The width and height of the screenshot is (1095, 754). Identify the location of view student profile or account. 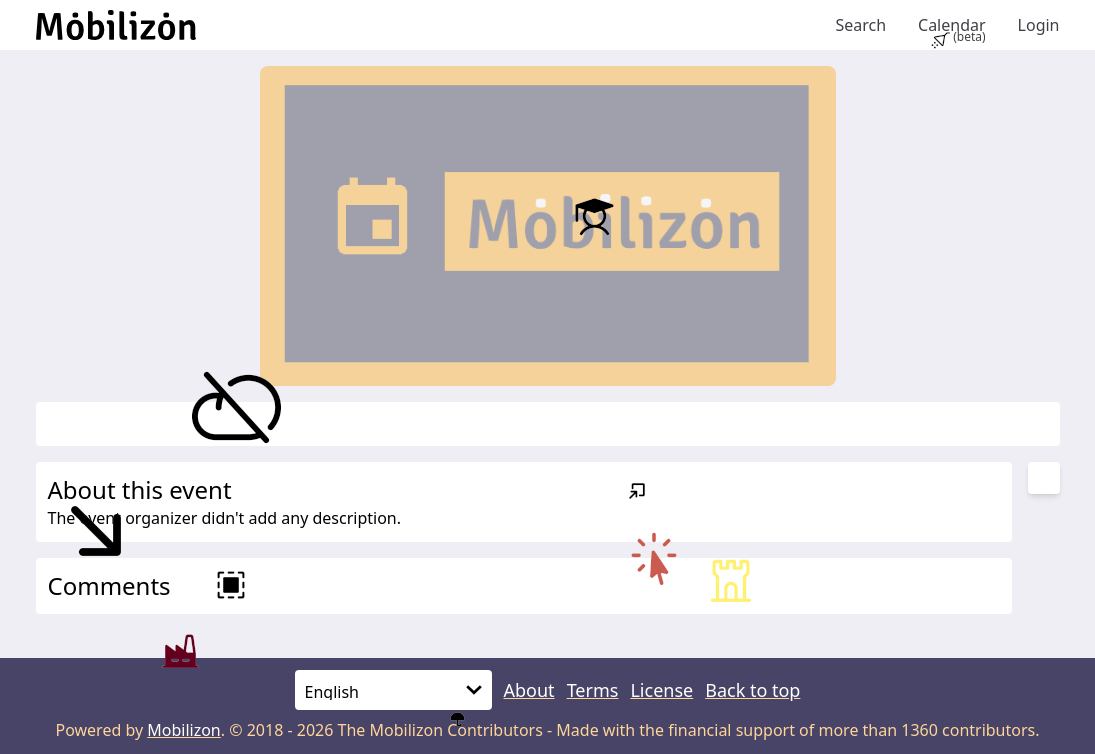
(594, 217).